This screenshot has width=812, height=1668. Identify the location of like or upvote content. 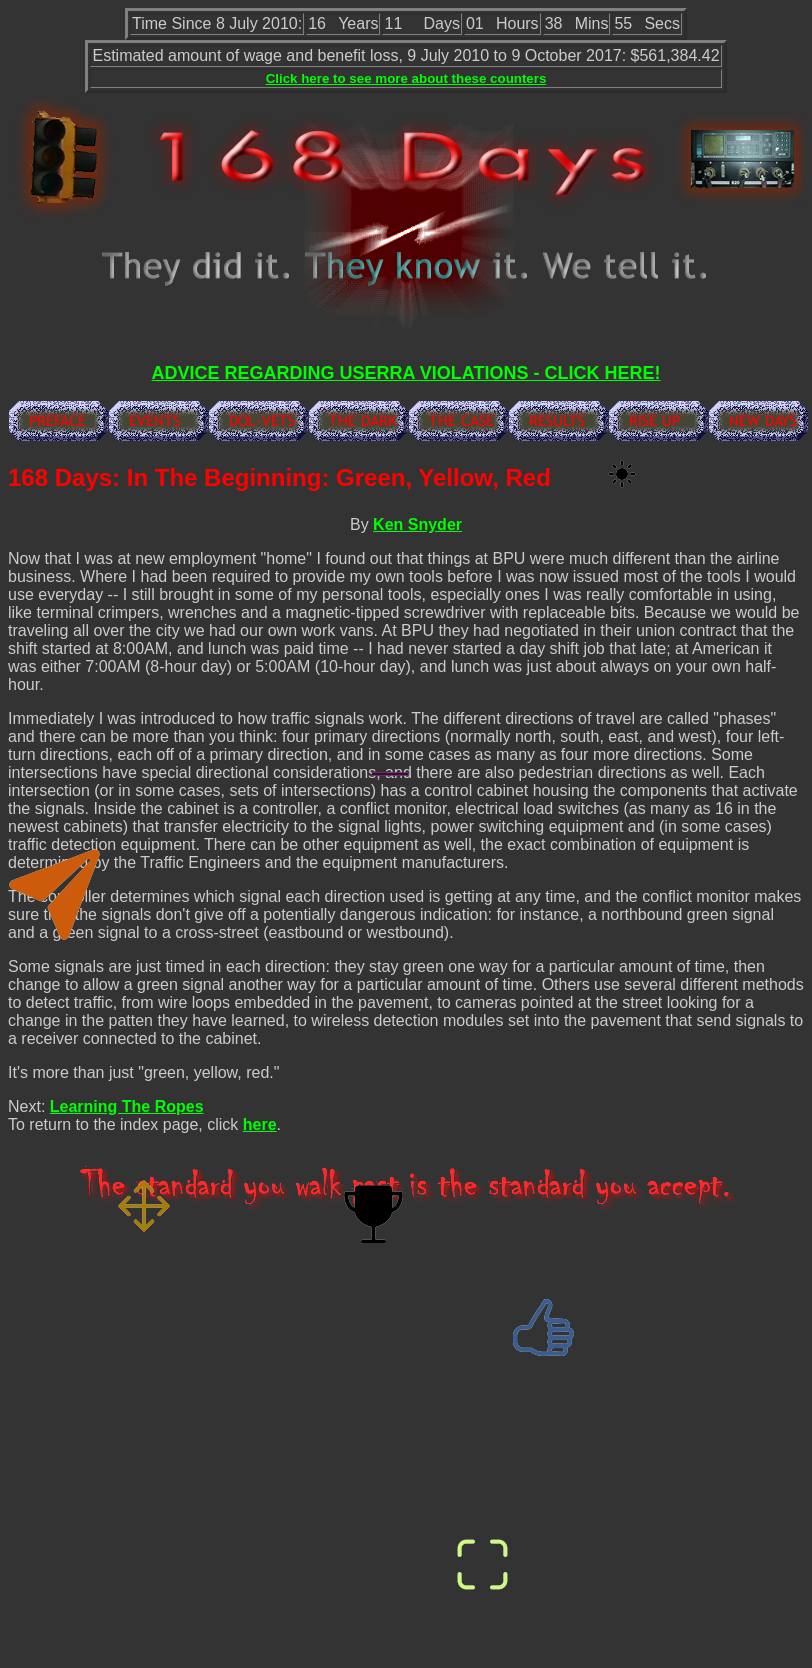
(543, 1327).